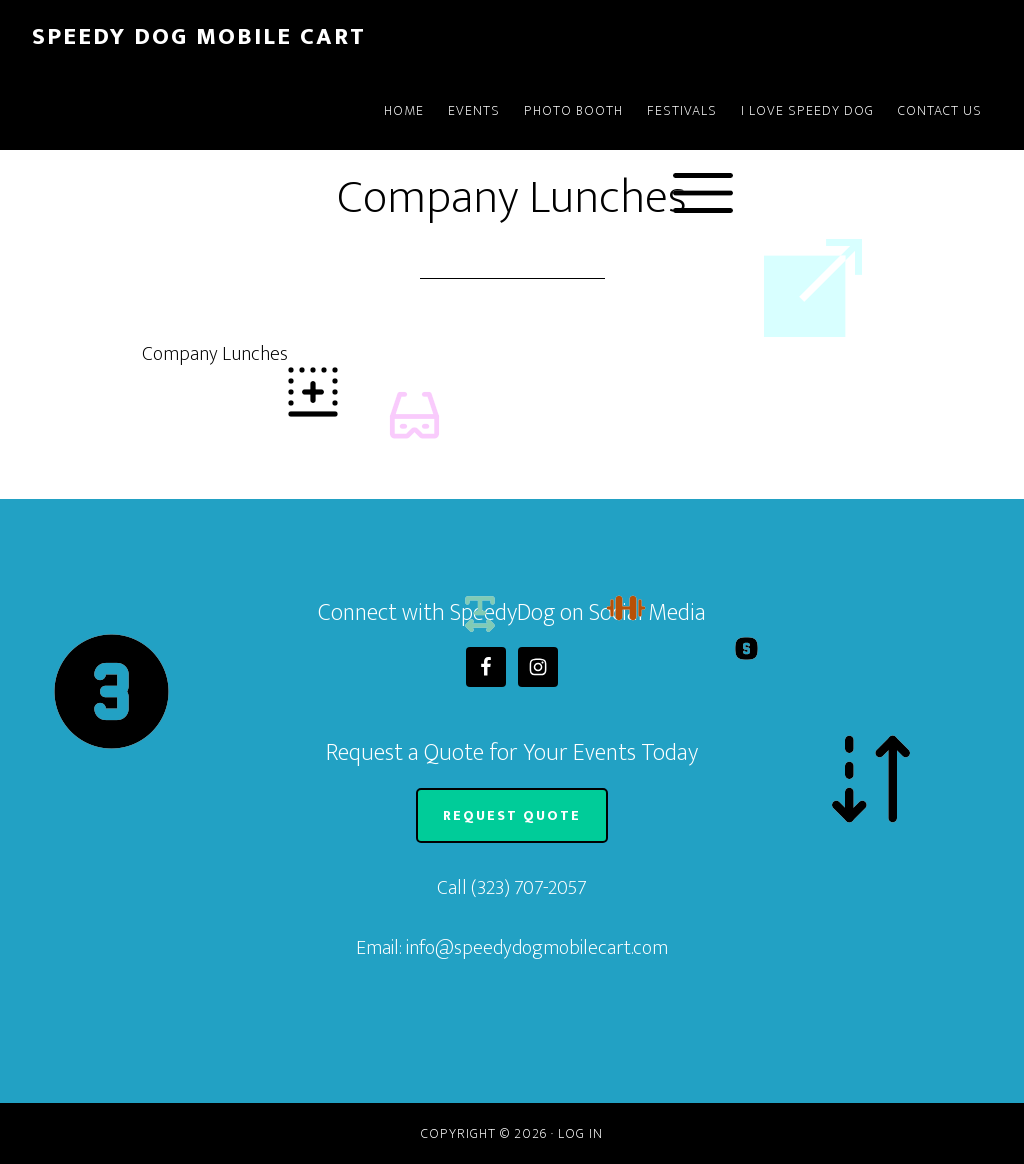 The width and height of the screenshot is (1024, 1164). I want to click on adjust text width or horizontal spacing, so click(480, 613).